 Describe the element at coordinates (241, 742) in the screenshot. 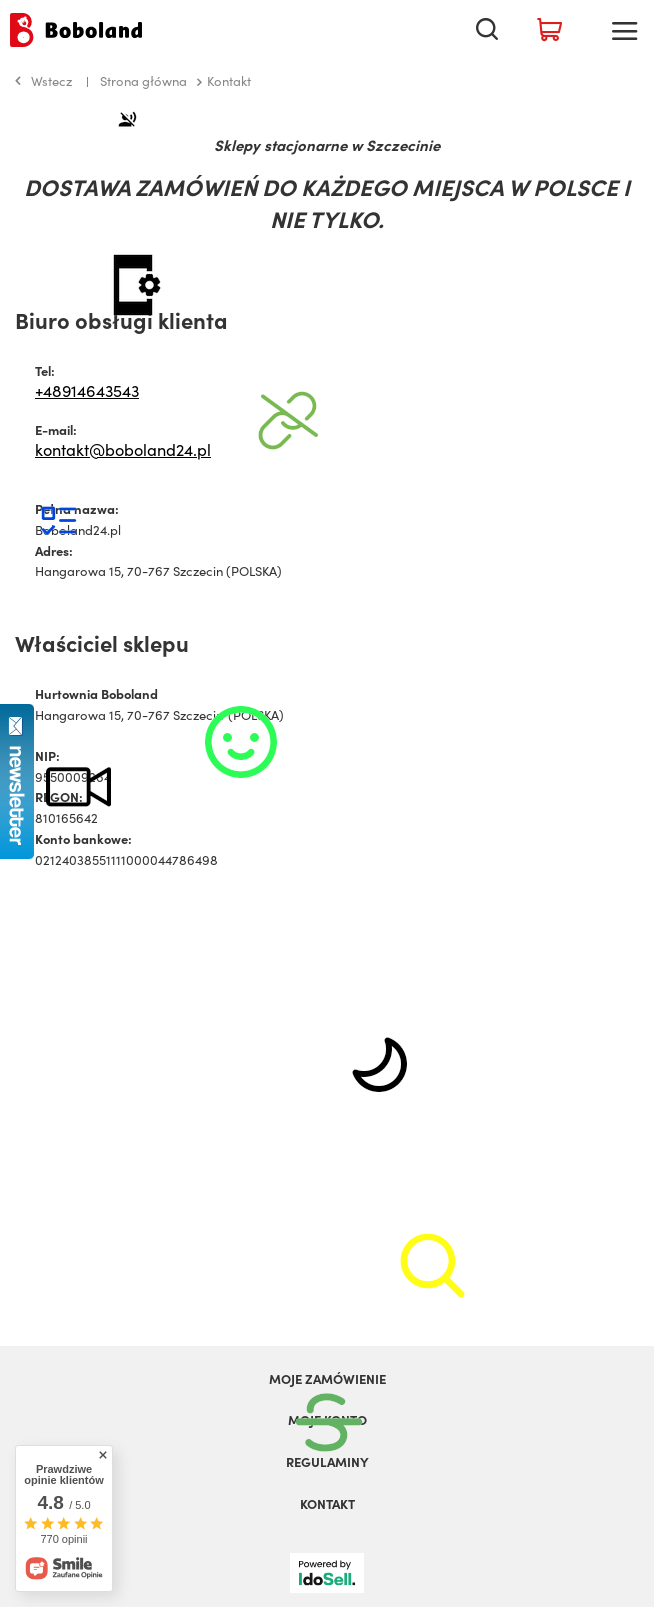

I see `add emoji or reaction to content` at that location.